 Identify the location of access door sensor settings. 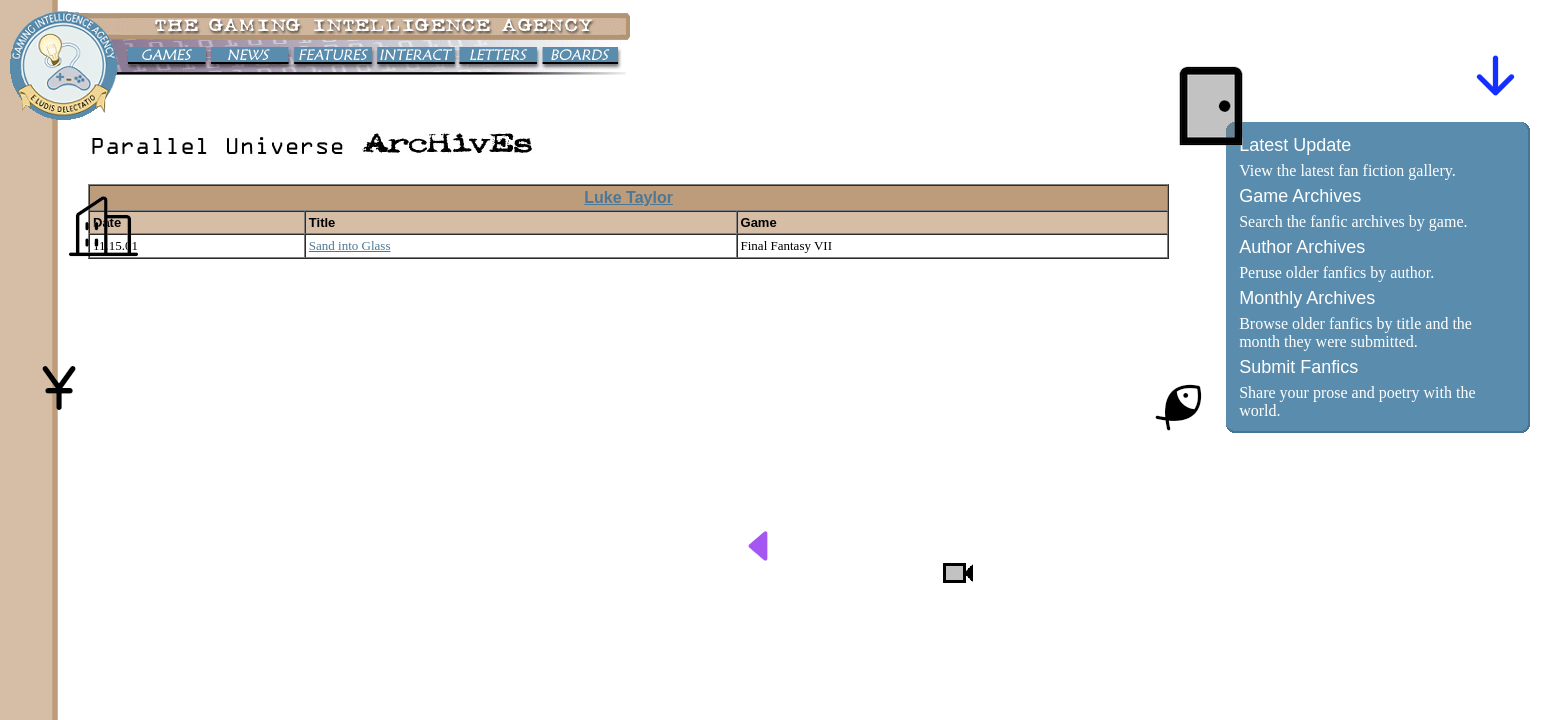
(1211, 106).